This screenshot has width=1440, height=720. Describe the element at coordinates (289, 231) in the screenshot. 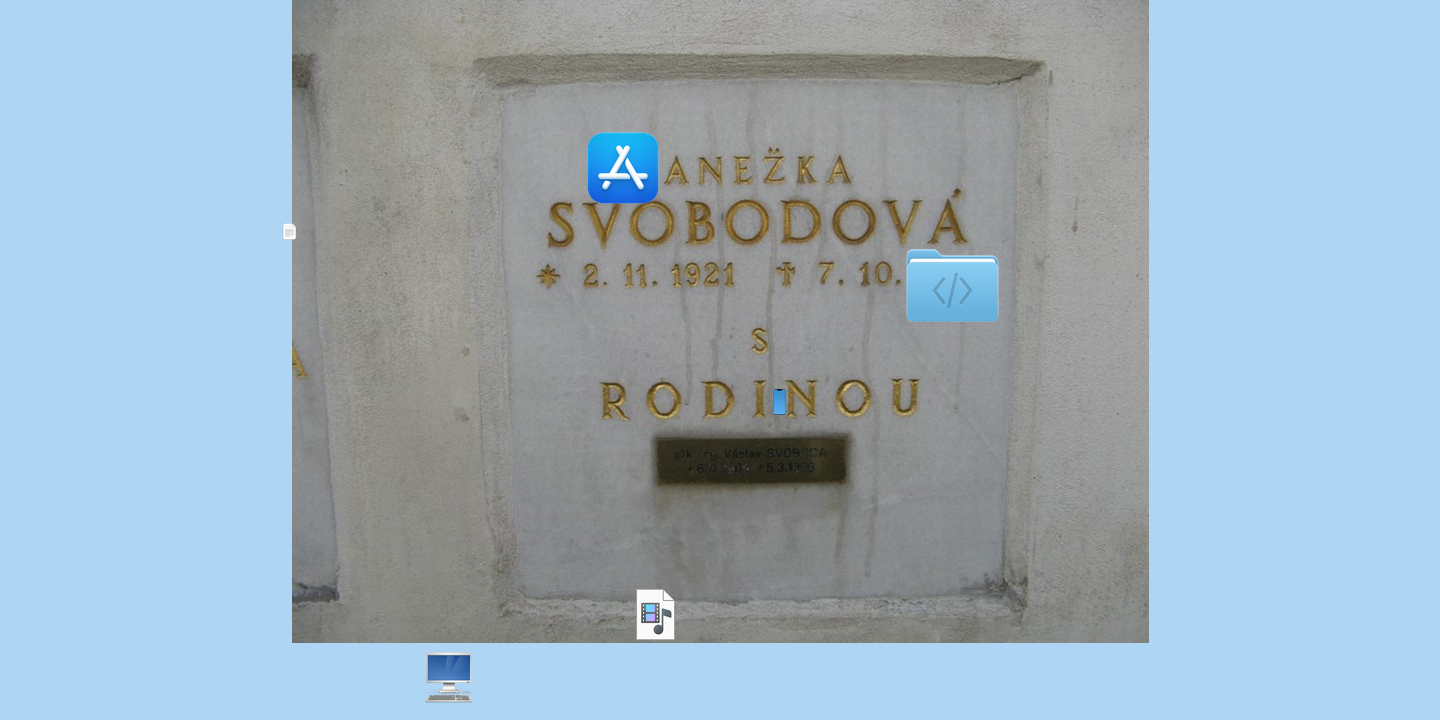

I see `open a text file` at that location.